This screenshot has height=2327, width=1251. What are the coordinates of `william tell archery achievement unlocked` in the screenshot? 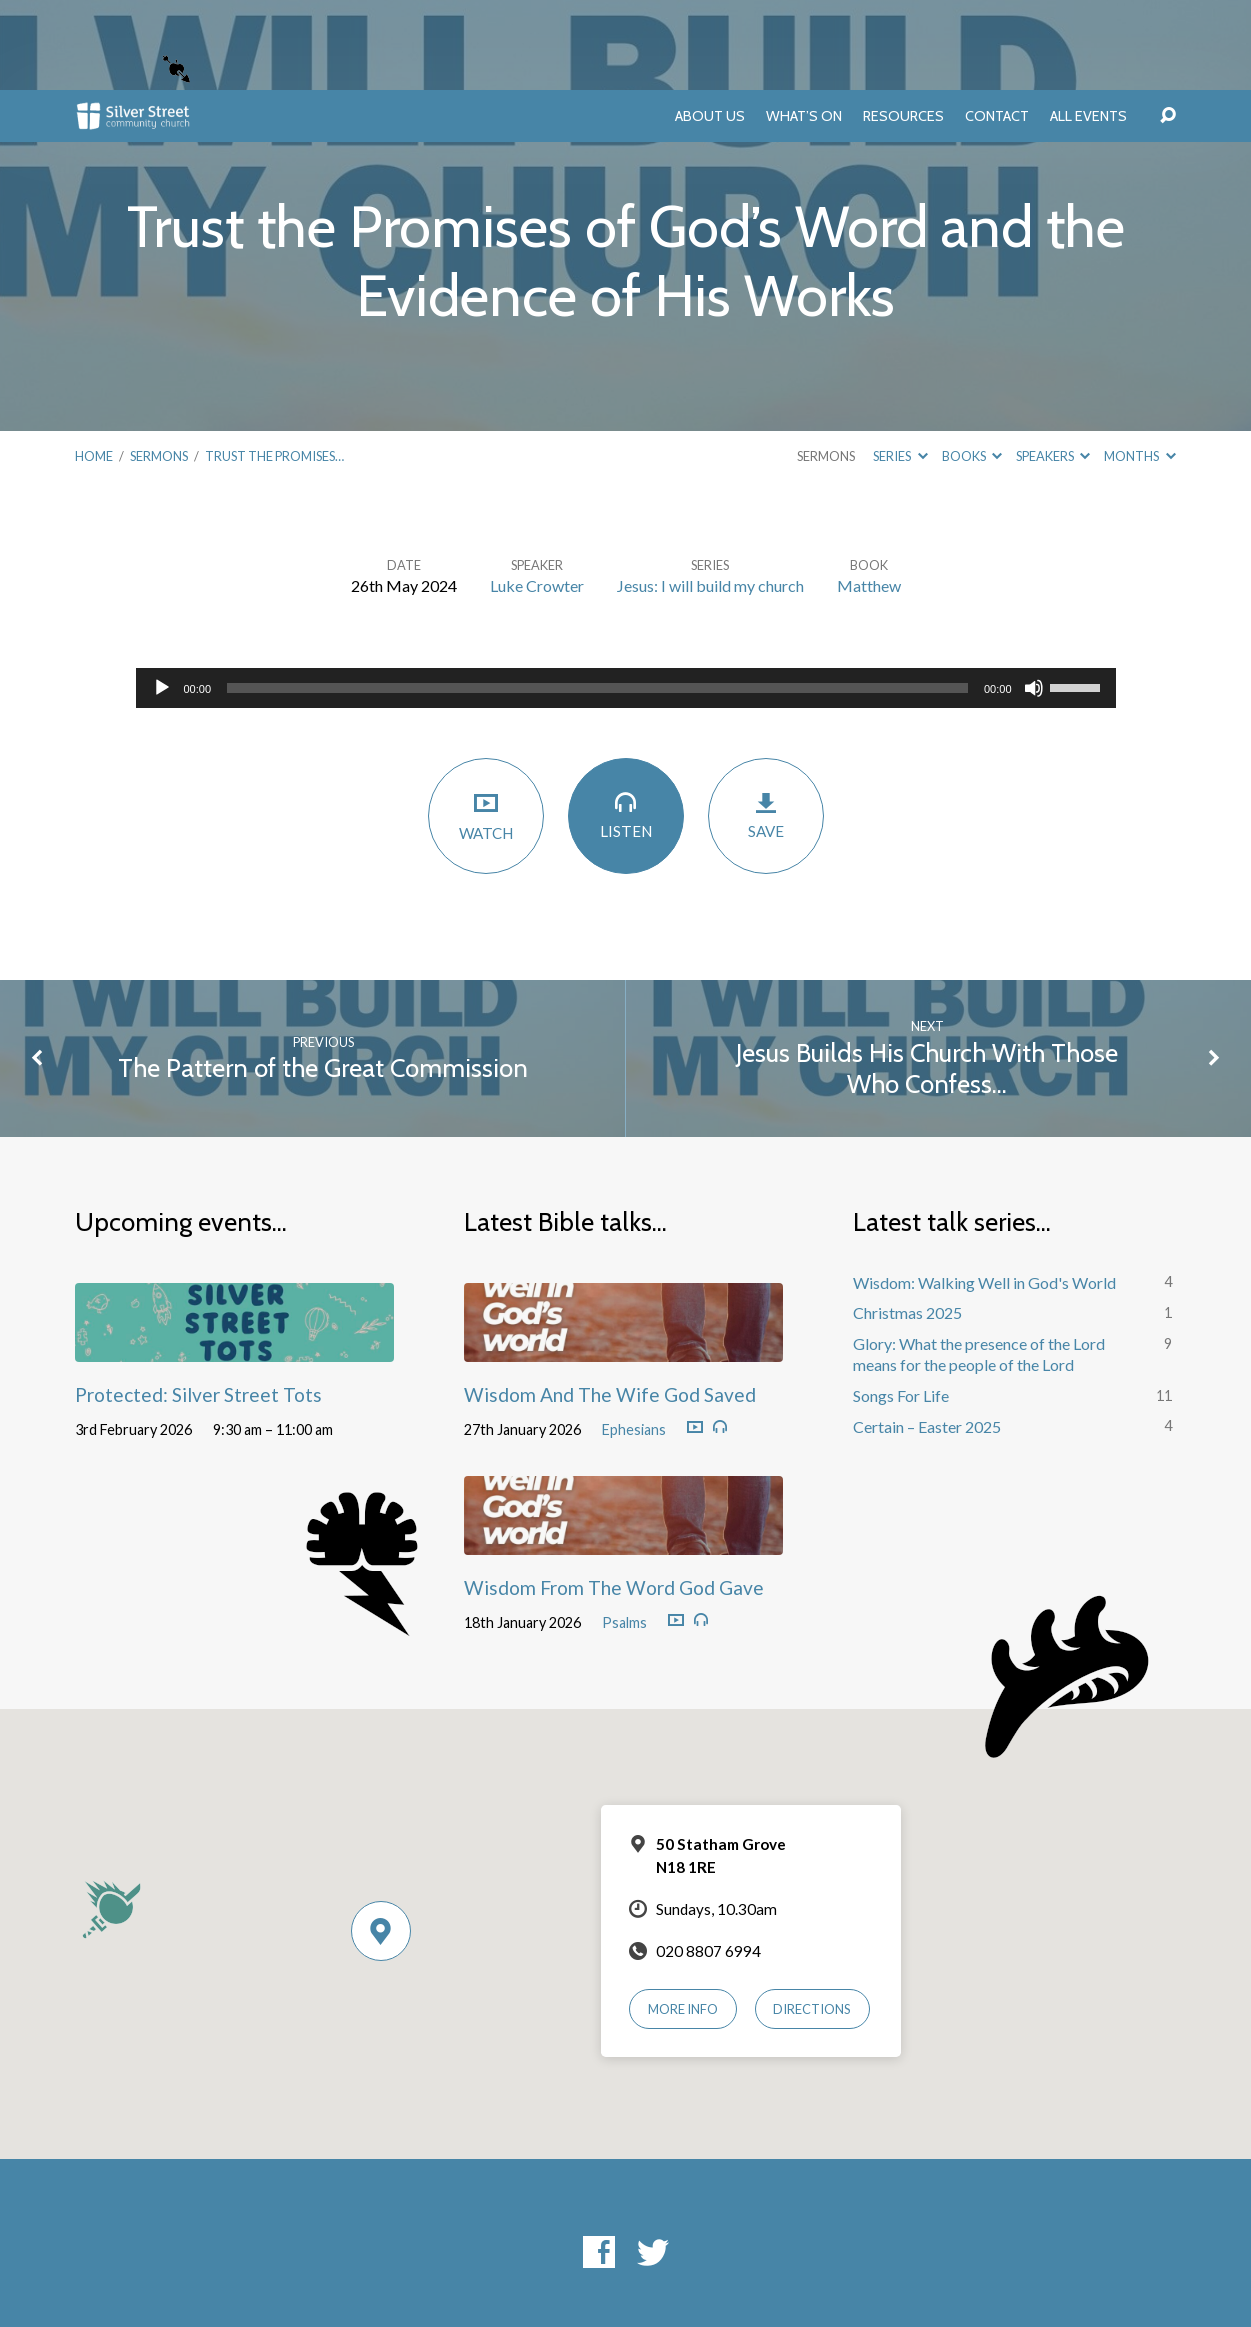 It's located at (176, 69).